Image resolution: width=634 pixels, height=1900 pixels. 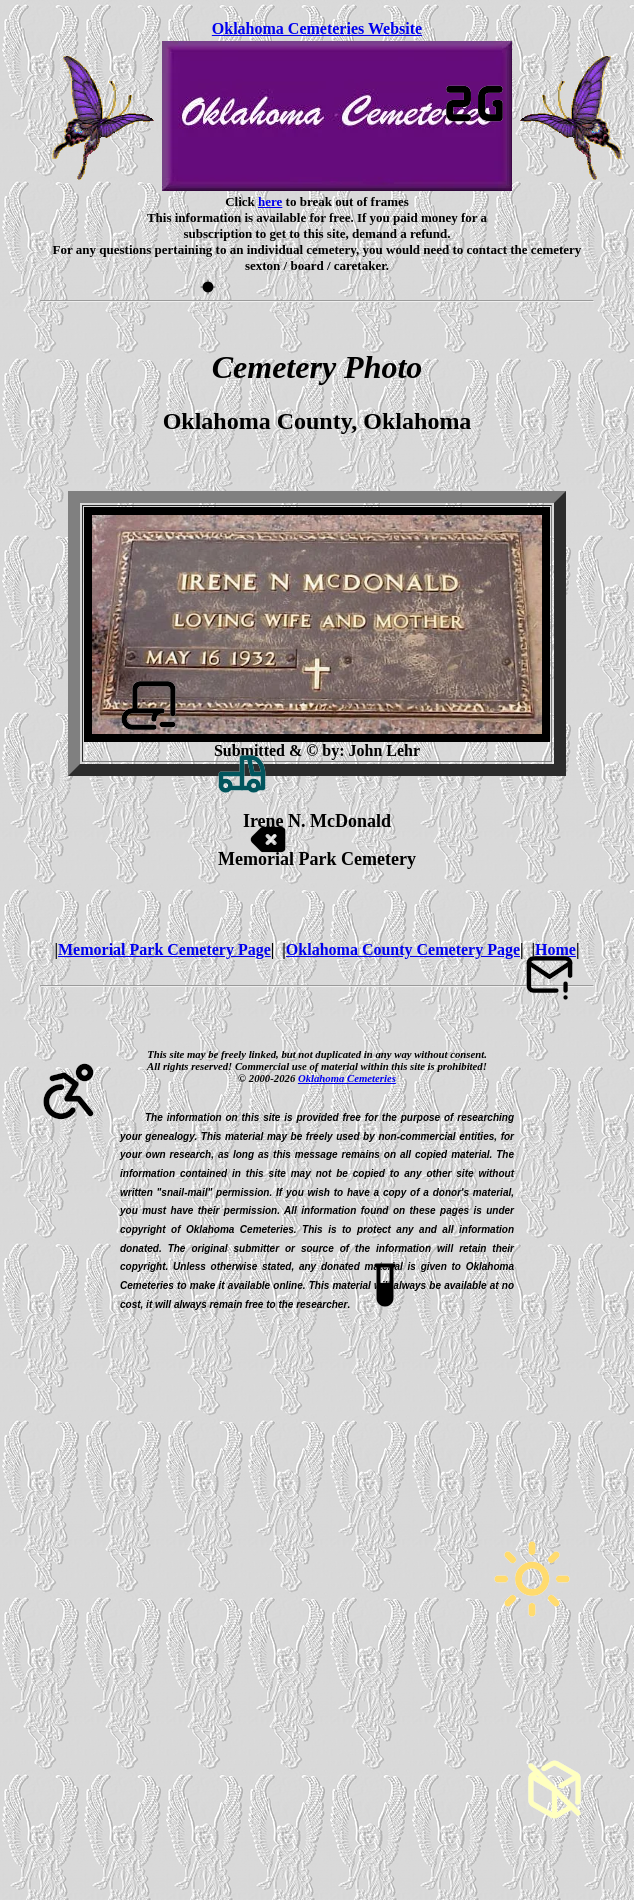 What do you see at coordinates (474, 103) in the screenshot?
I see `indicates 2G cellular network connection` at bounding box center [474, 103].